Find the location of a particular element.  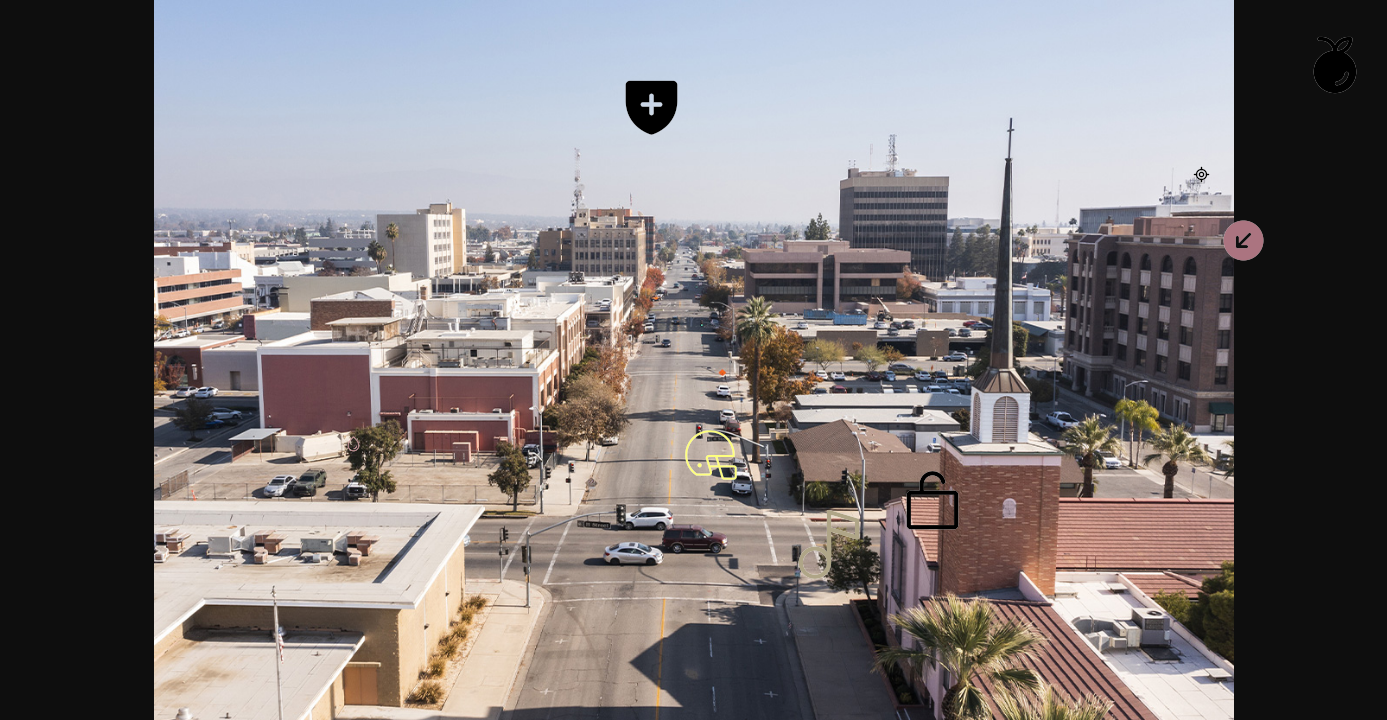

current location found is located at coordinates (1201, 174).